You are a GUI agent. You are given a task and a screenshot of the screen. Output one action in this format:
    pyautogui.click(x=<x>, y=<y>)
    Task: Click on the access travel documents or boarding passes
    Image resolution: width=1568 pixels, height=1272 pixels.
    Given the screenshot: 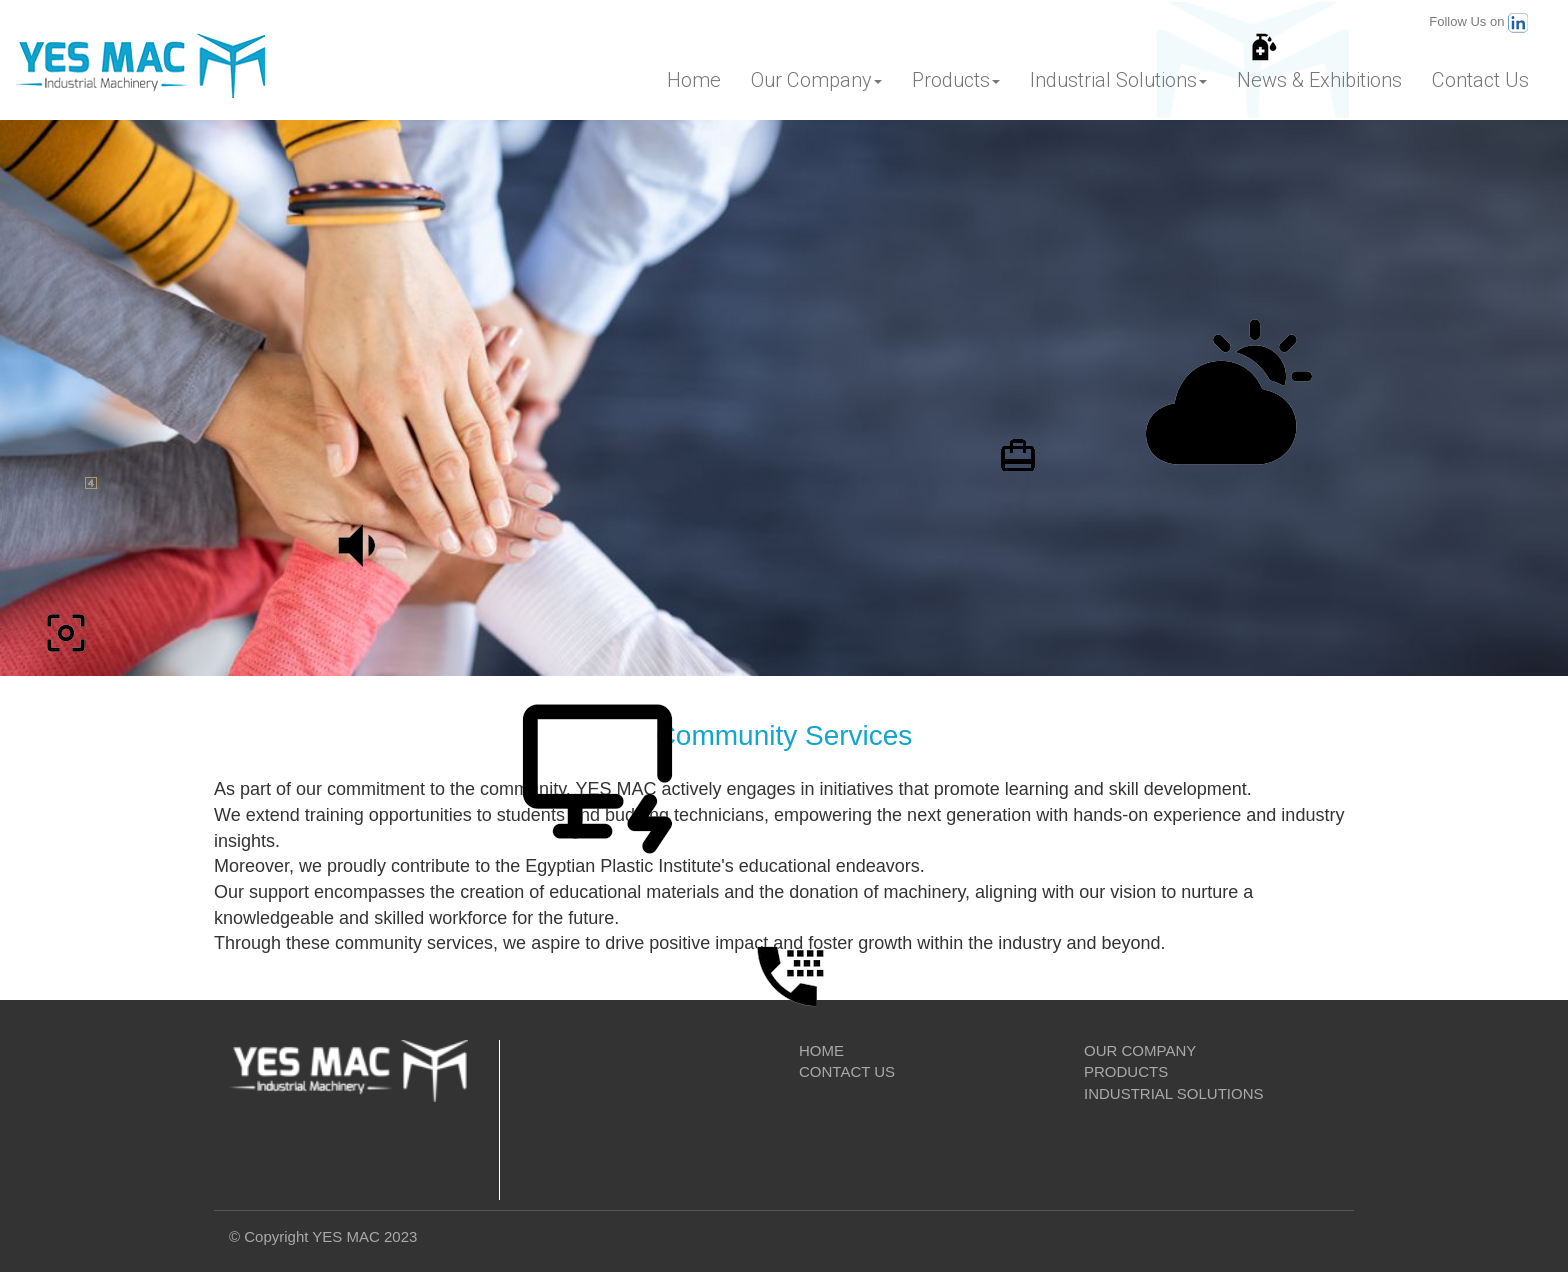 What is the action you would take?
    pyautogui.click(x=1018, y=456)
    